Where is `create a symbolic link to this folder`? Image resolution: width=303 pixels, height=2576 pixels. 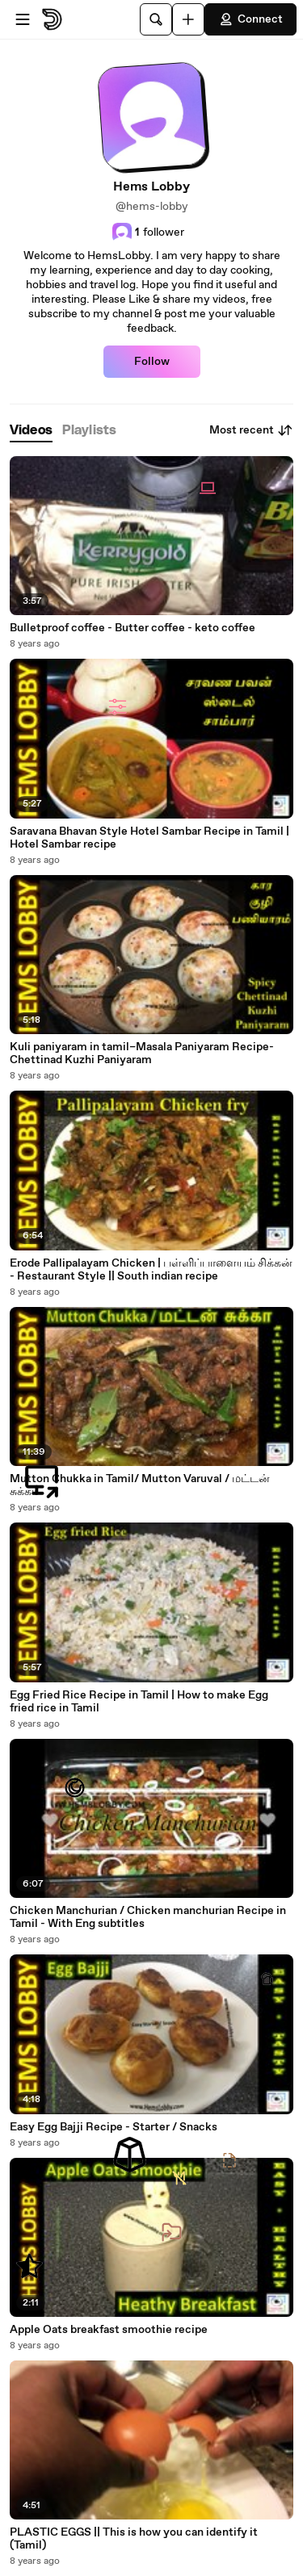 create a symbolic link to this folder is located at coordinates (171, 2231).